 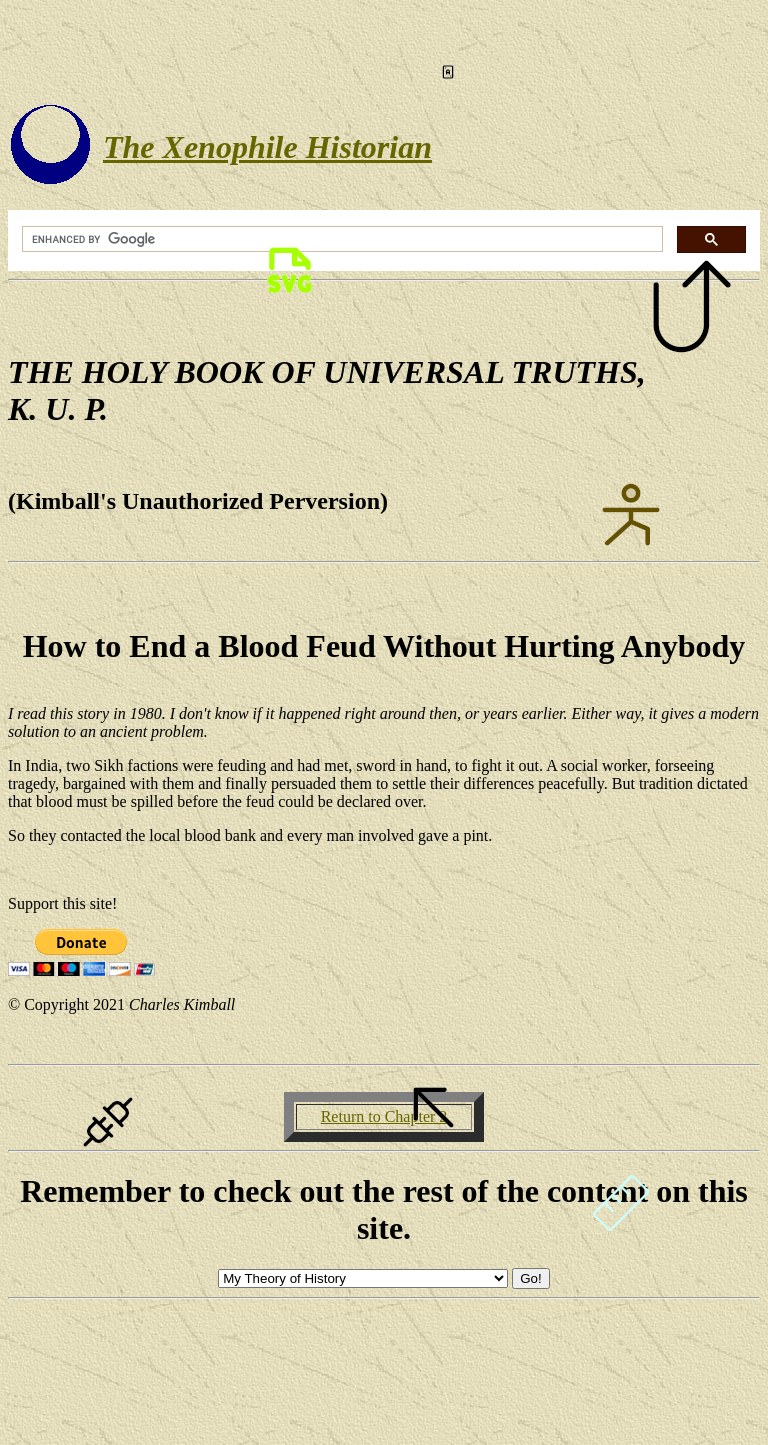 What do you see at coordinates (621, 1203) in the screenshot?
I see `access measurement tools` at bounding box center [621, 1203].